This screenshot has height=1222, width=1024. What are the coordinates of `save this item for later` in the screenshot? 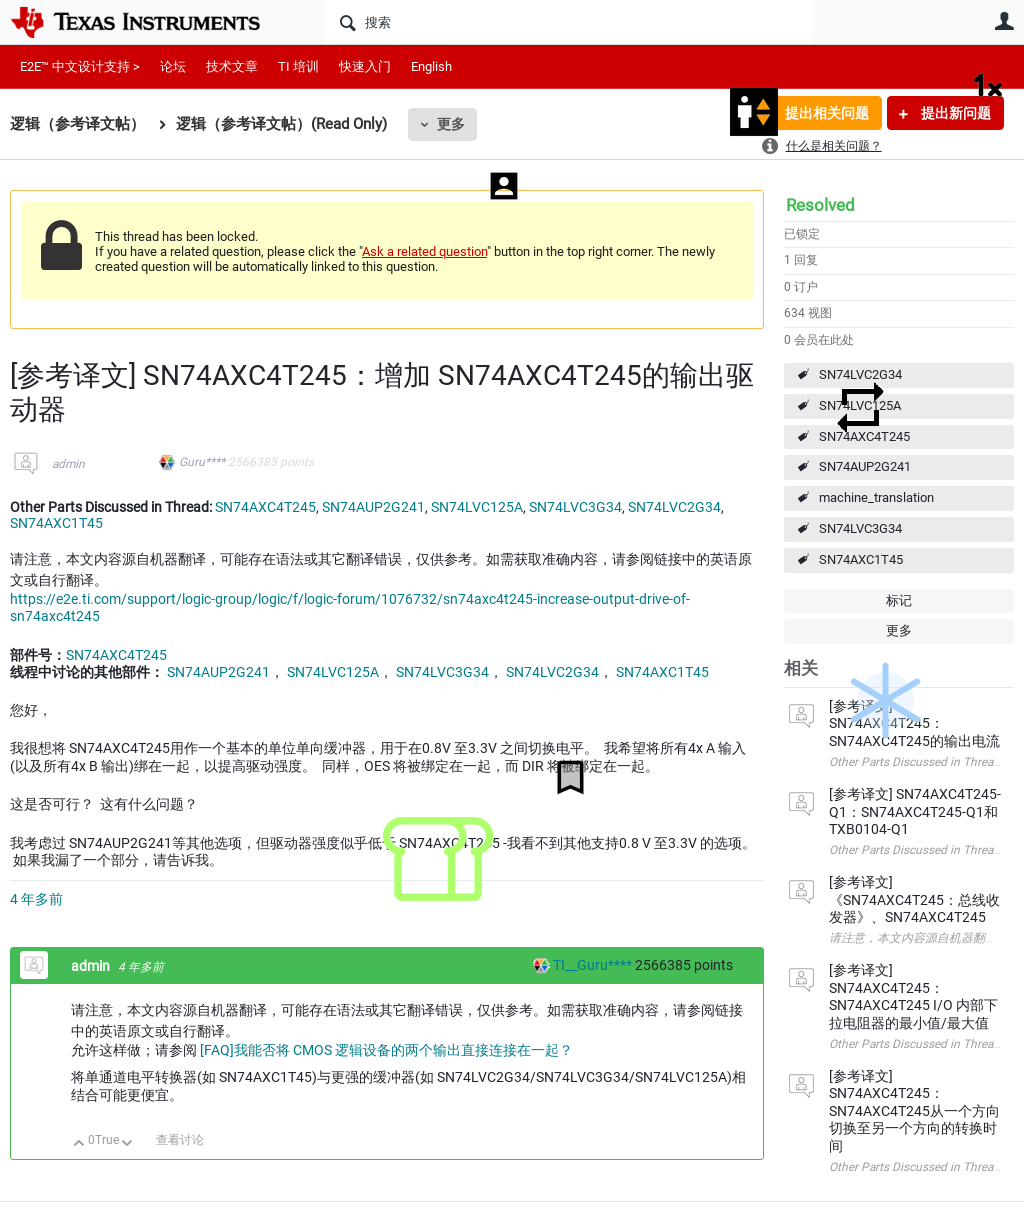 It's located at (570, 777).